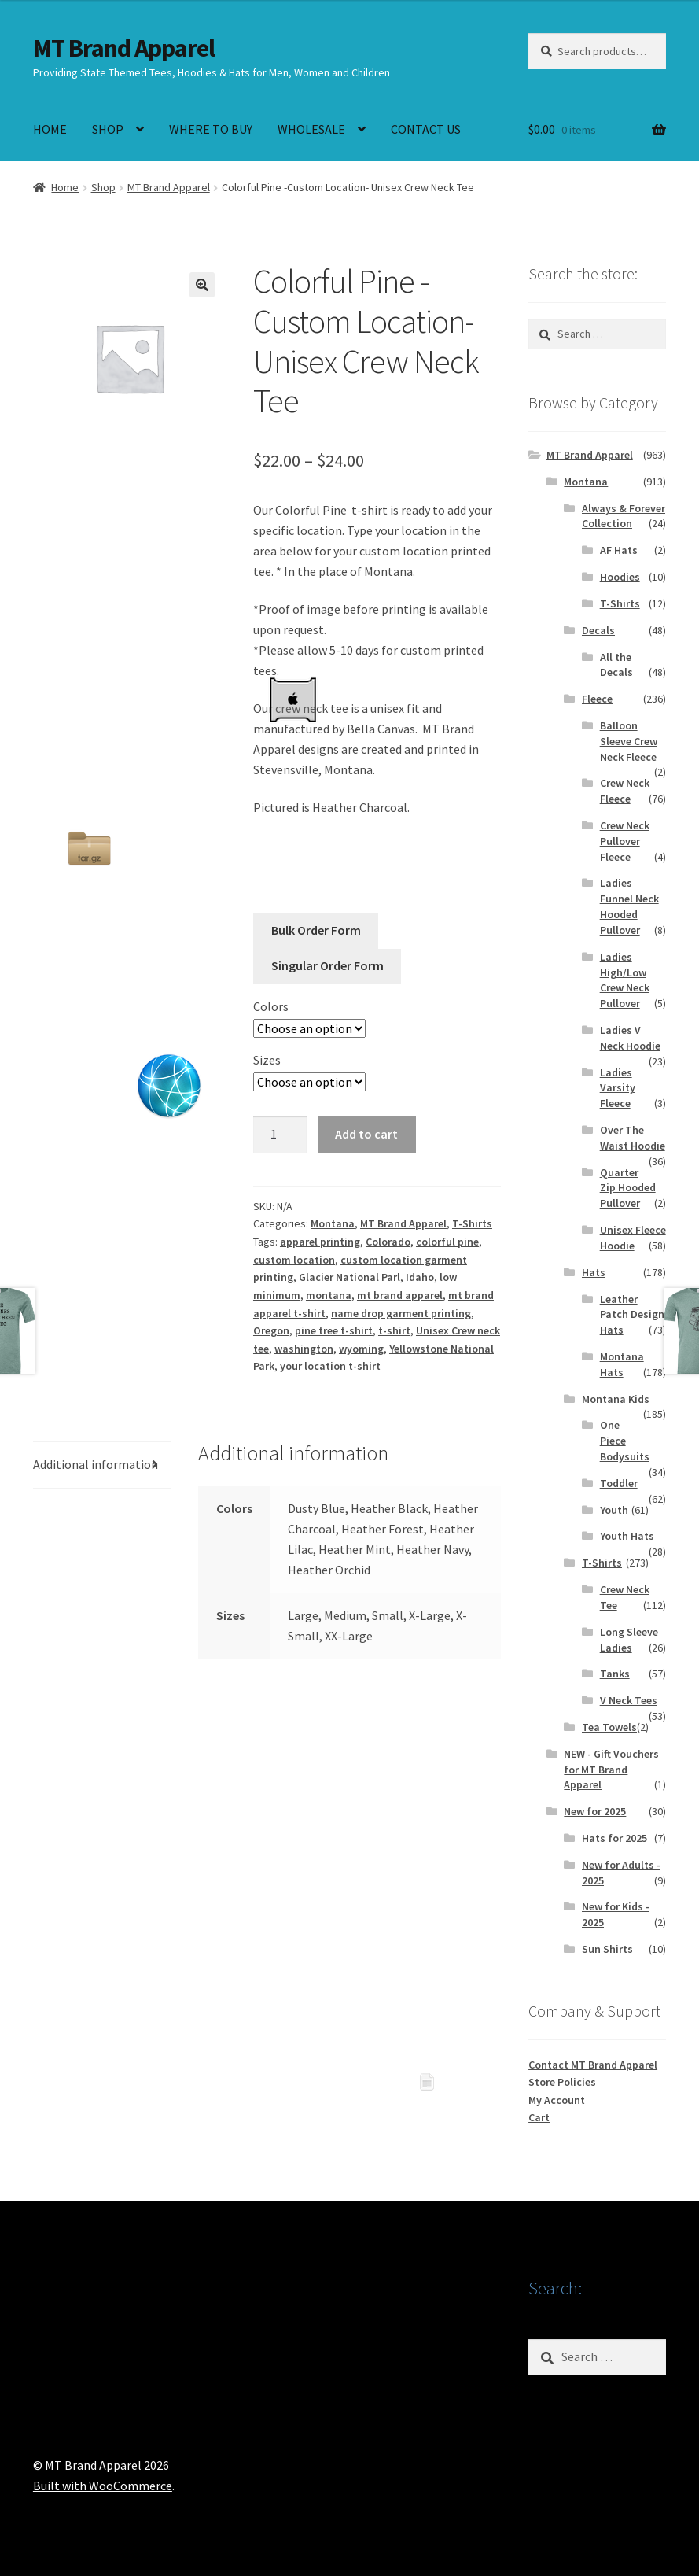  What do you see at coordinates (169, 1086) in the screenshot?
I see `access network settings` at bounding box center [169, 1086].